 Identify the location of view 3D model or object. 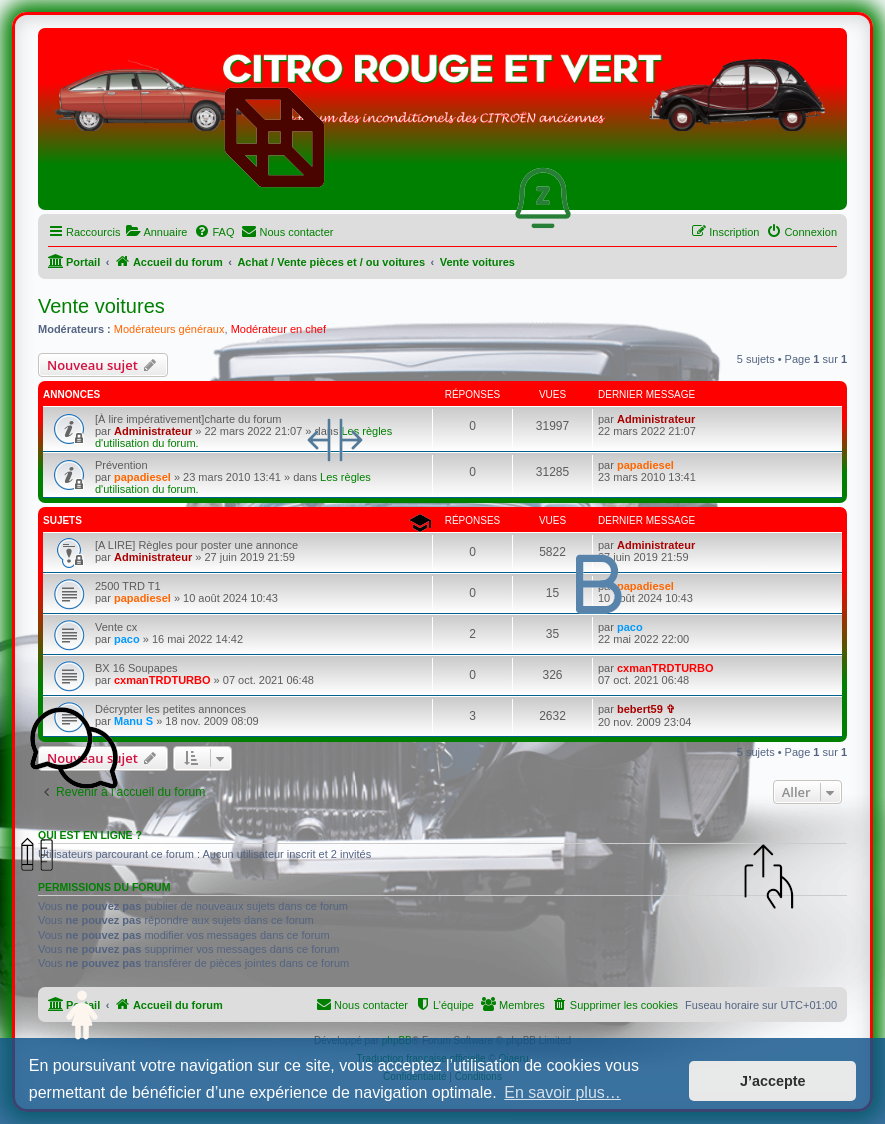
(274, 137).